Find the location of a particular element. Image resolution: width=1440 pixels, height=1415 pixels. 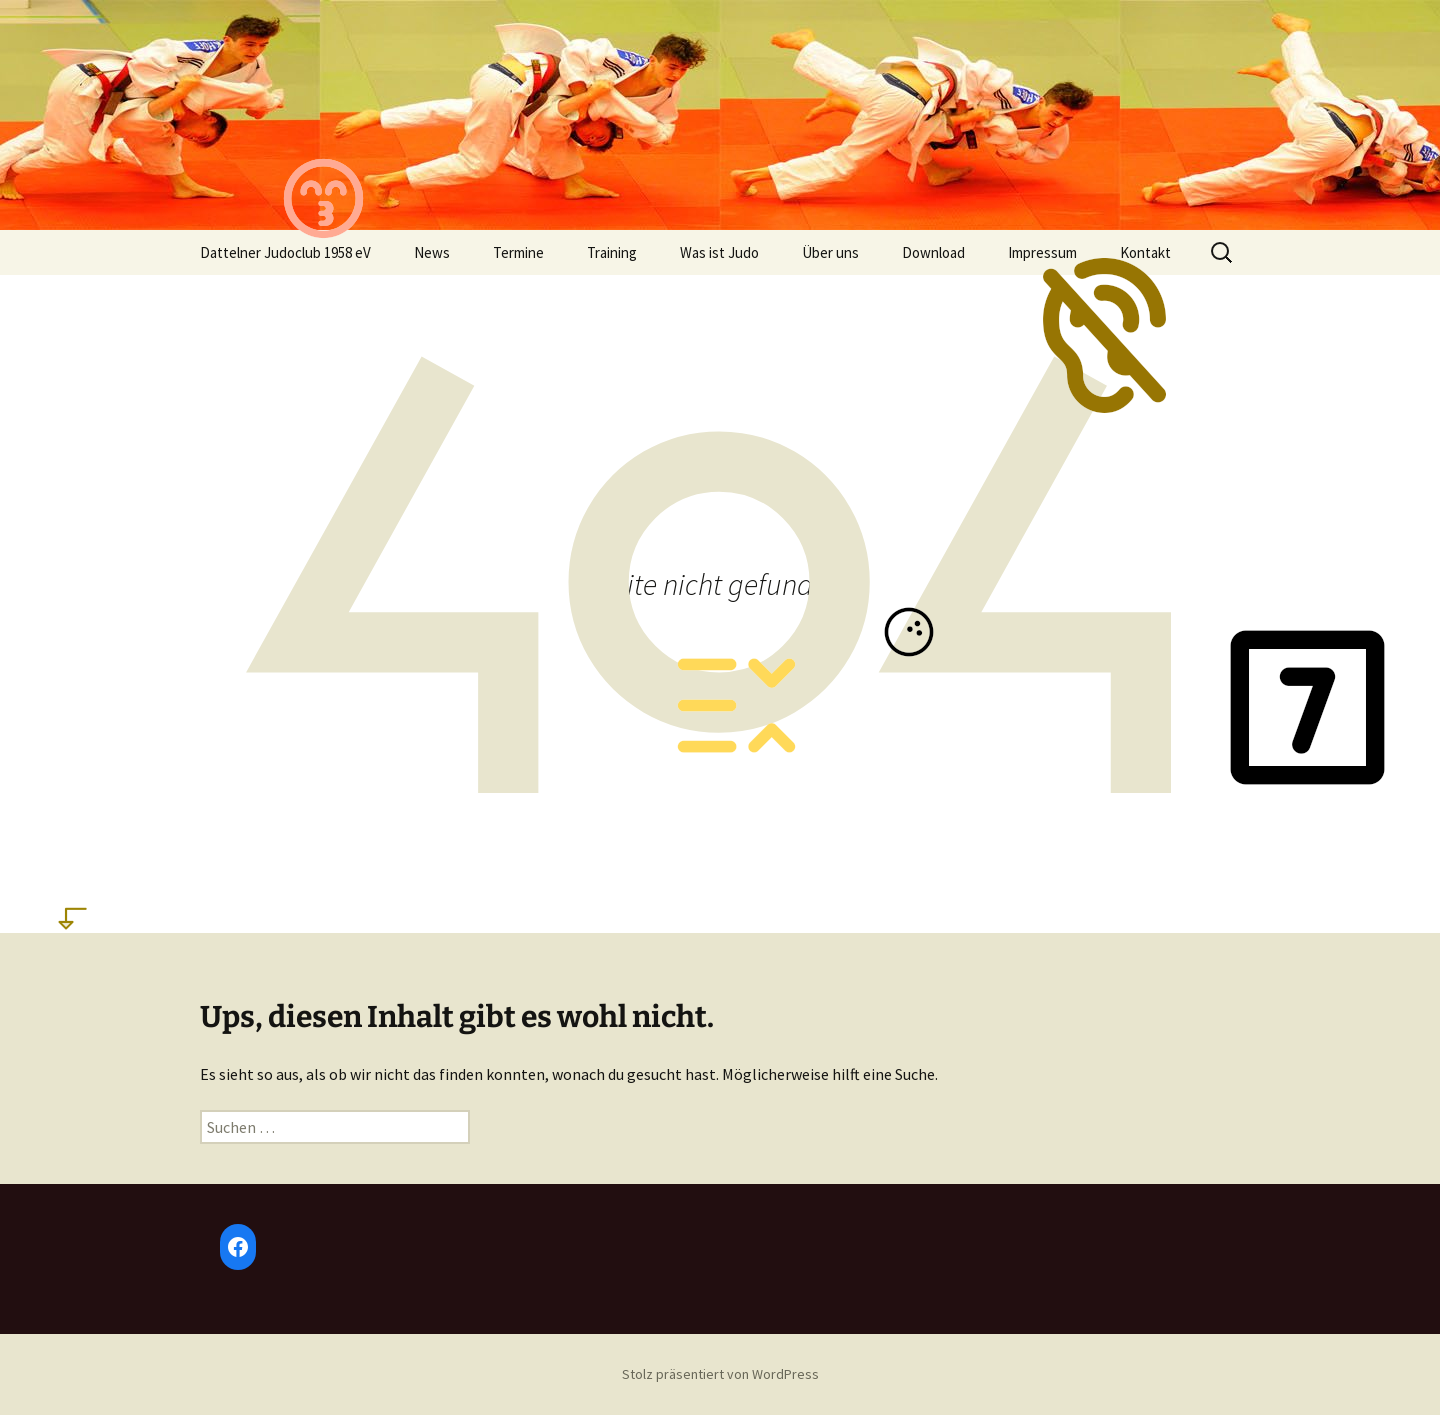

collapse or expand all list items is located at coordinates (736, 705).